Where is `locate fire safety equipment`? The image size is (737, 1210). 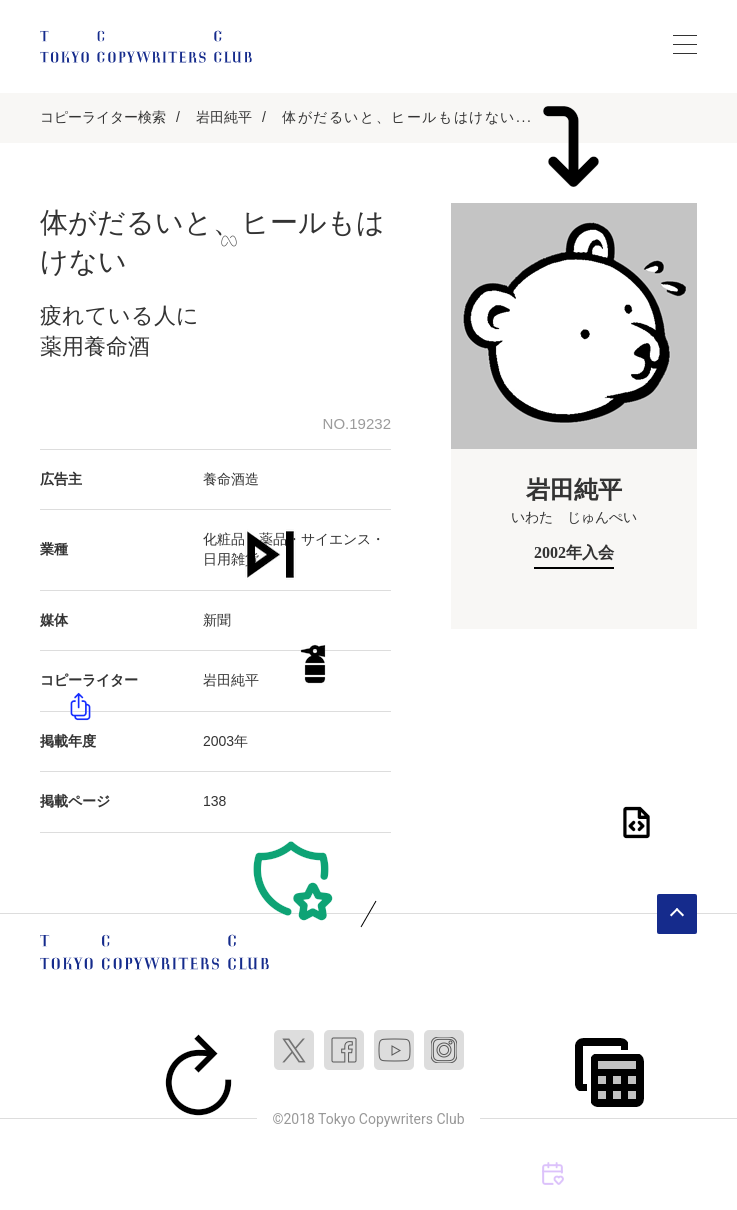 locate fire safety equipment is located at coordinates (315, 663).